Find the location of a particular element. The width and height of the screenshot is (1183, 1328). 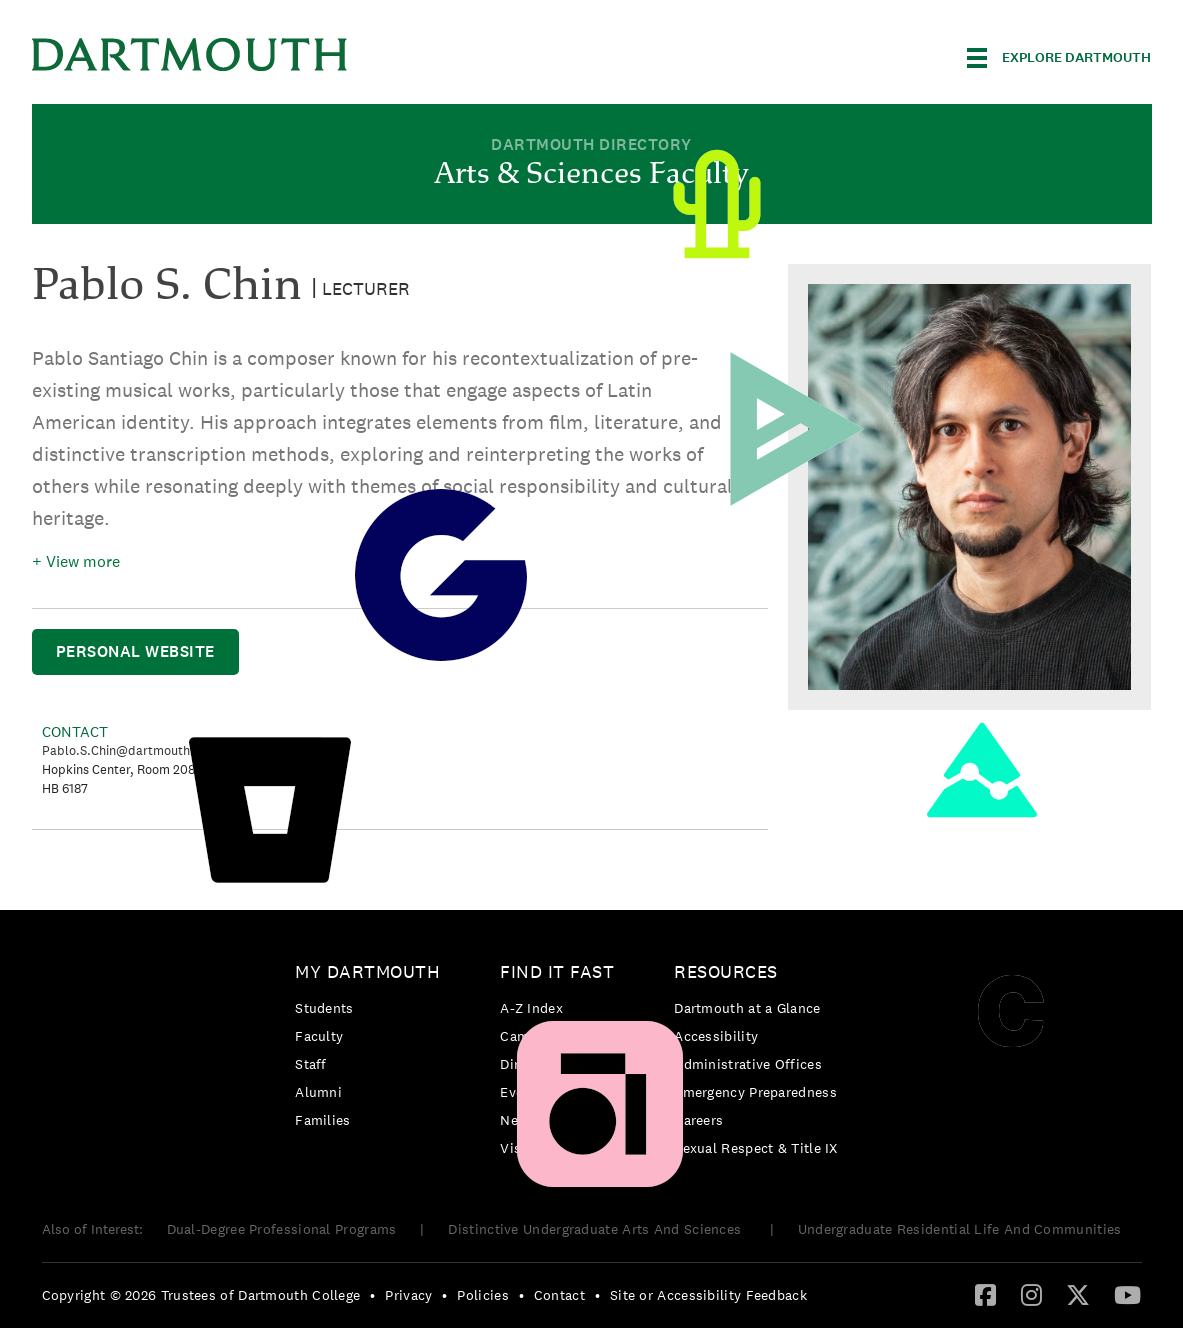

C programming language logo is located at coordinates (1011, 1011).